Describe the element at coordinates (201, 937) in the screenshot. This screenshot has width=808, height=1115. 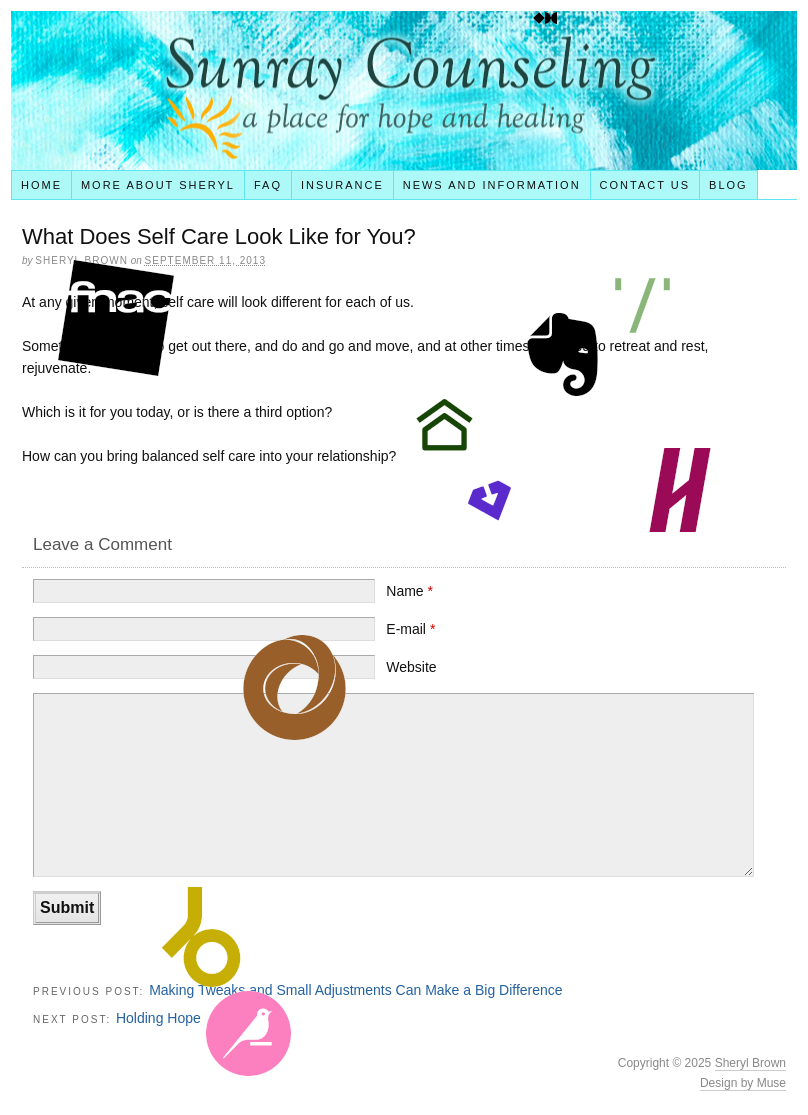
I see `open the Beatport app or website` at that location.